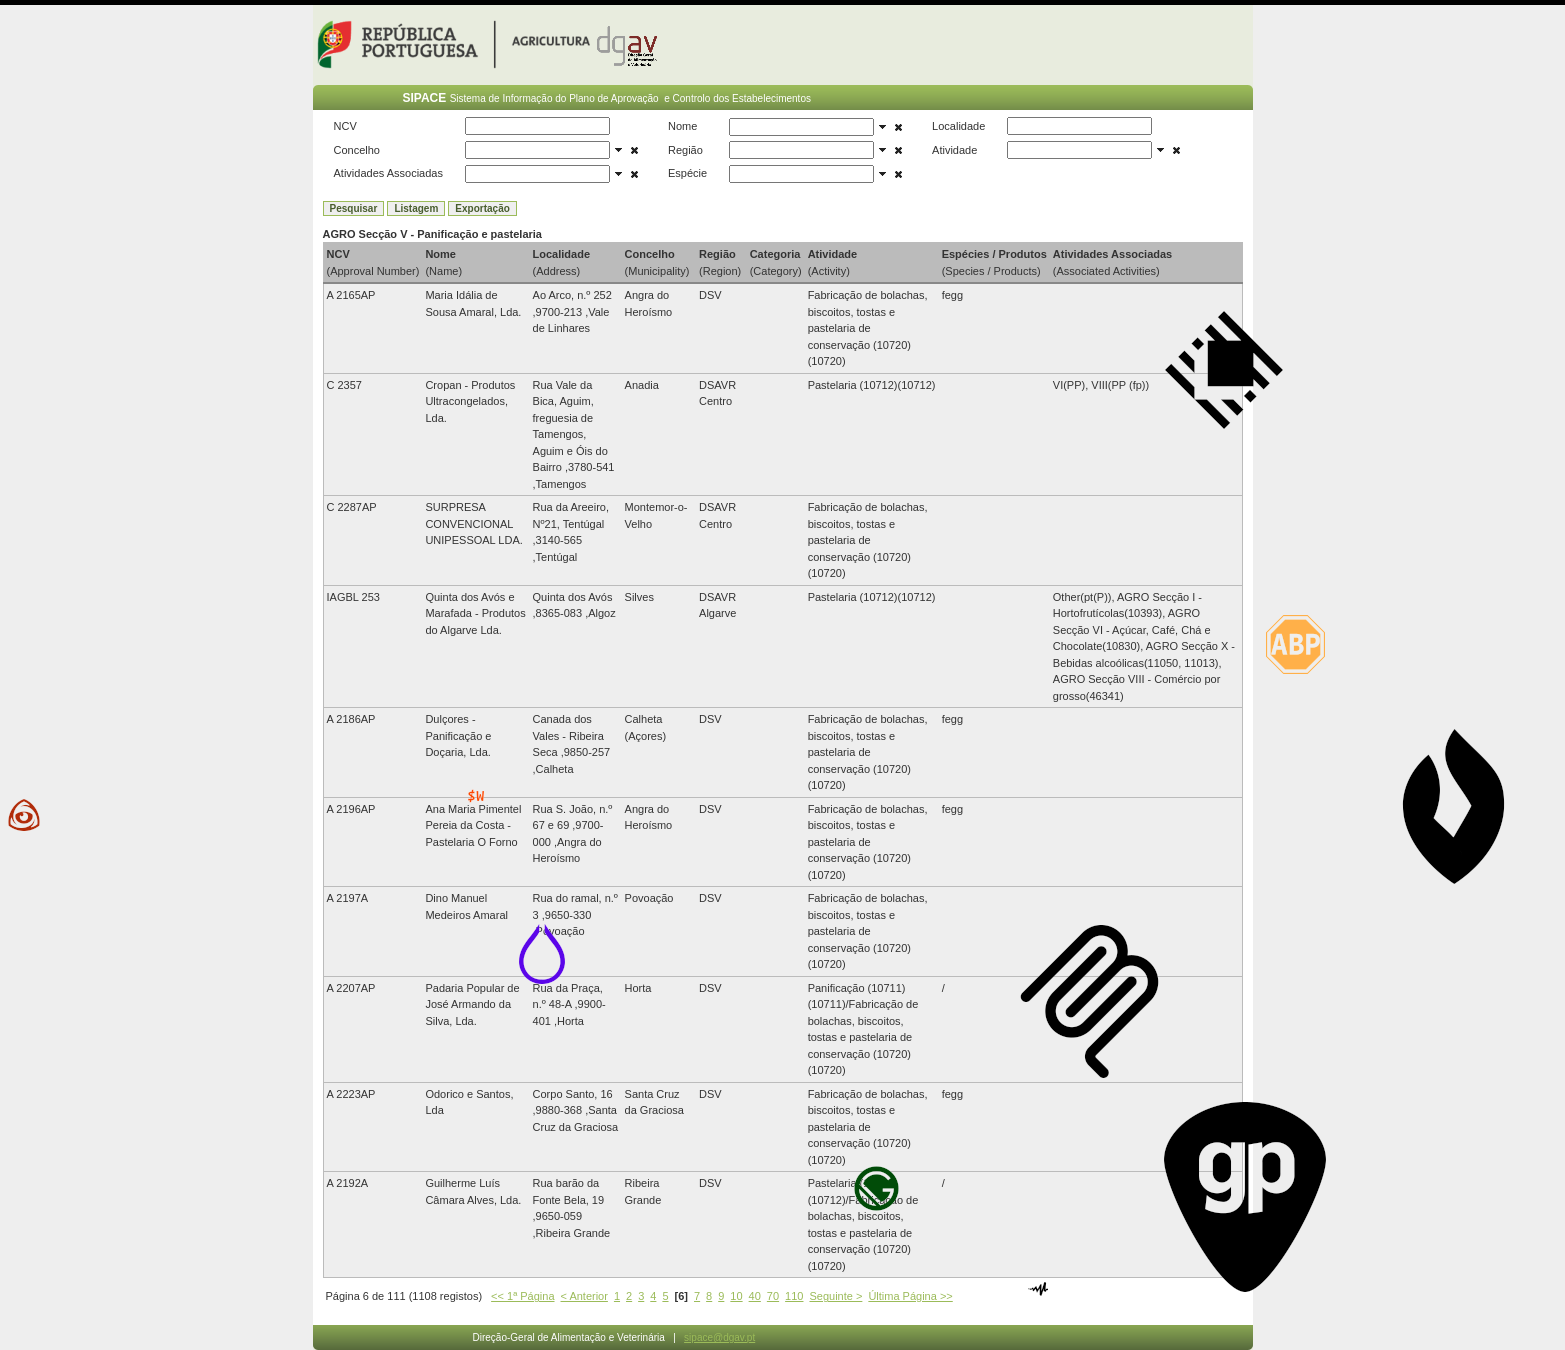 Image resolution: width=1565 pixels, height=1350 pixels. What do you see at coordinates (476, 796) in the screenshot?
I see `open wezterm terminal application` at bounding box center [476, 796].